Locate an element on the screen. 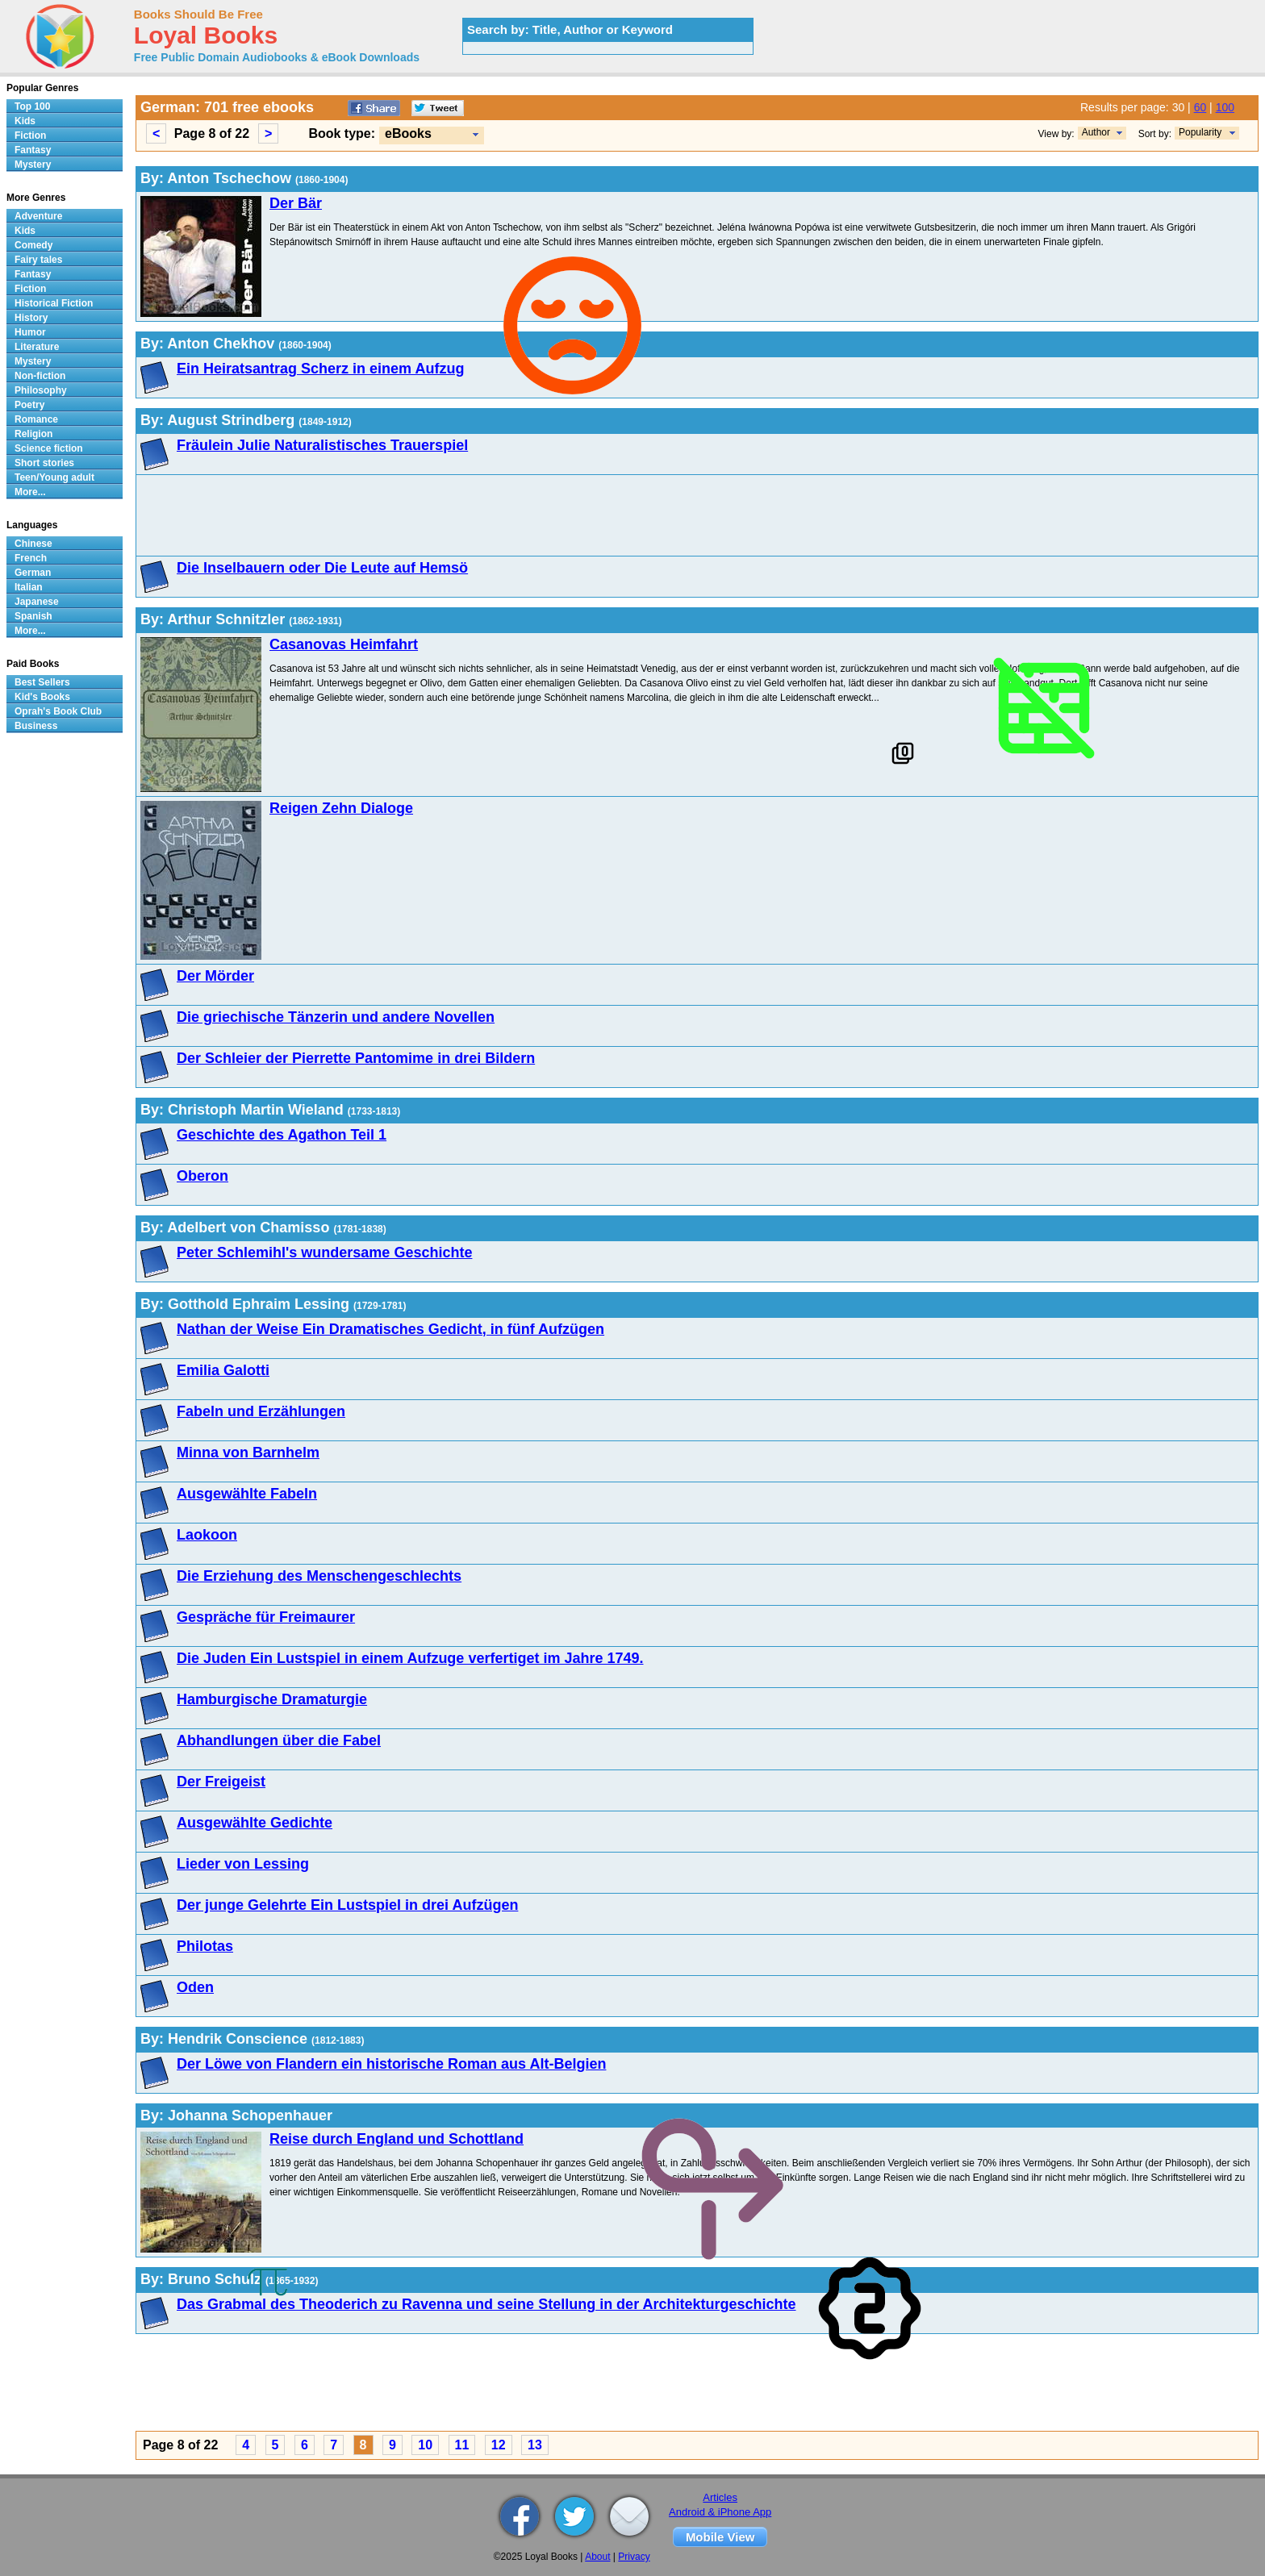 The height and width of the screenshot is (2576, 1265). disable wall or barrier feature is located at coordinates (1044, 708).